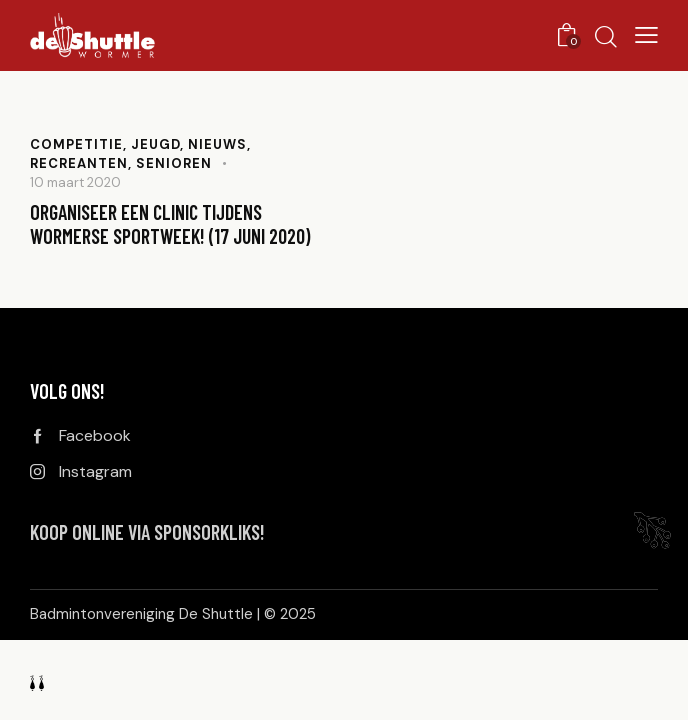 This screenshot has width=688, height=720. What do you see at coordinates (37, 683) in the screenshot?
I see `browse or select earring accessories` at bounding box center [37, 683].